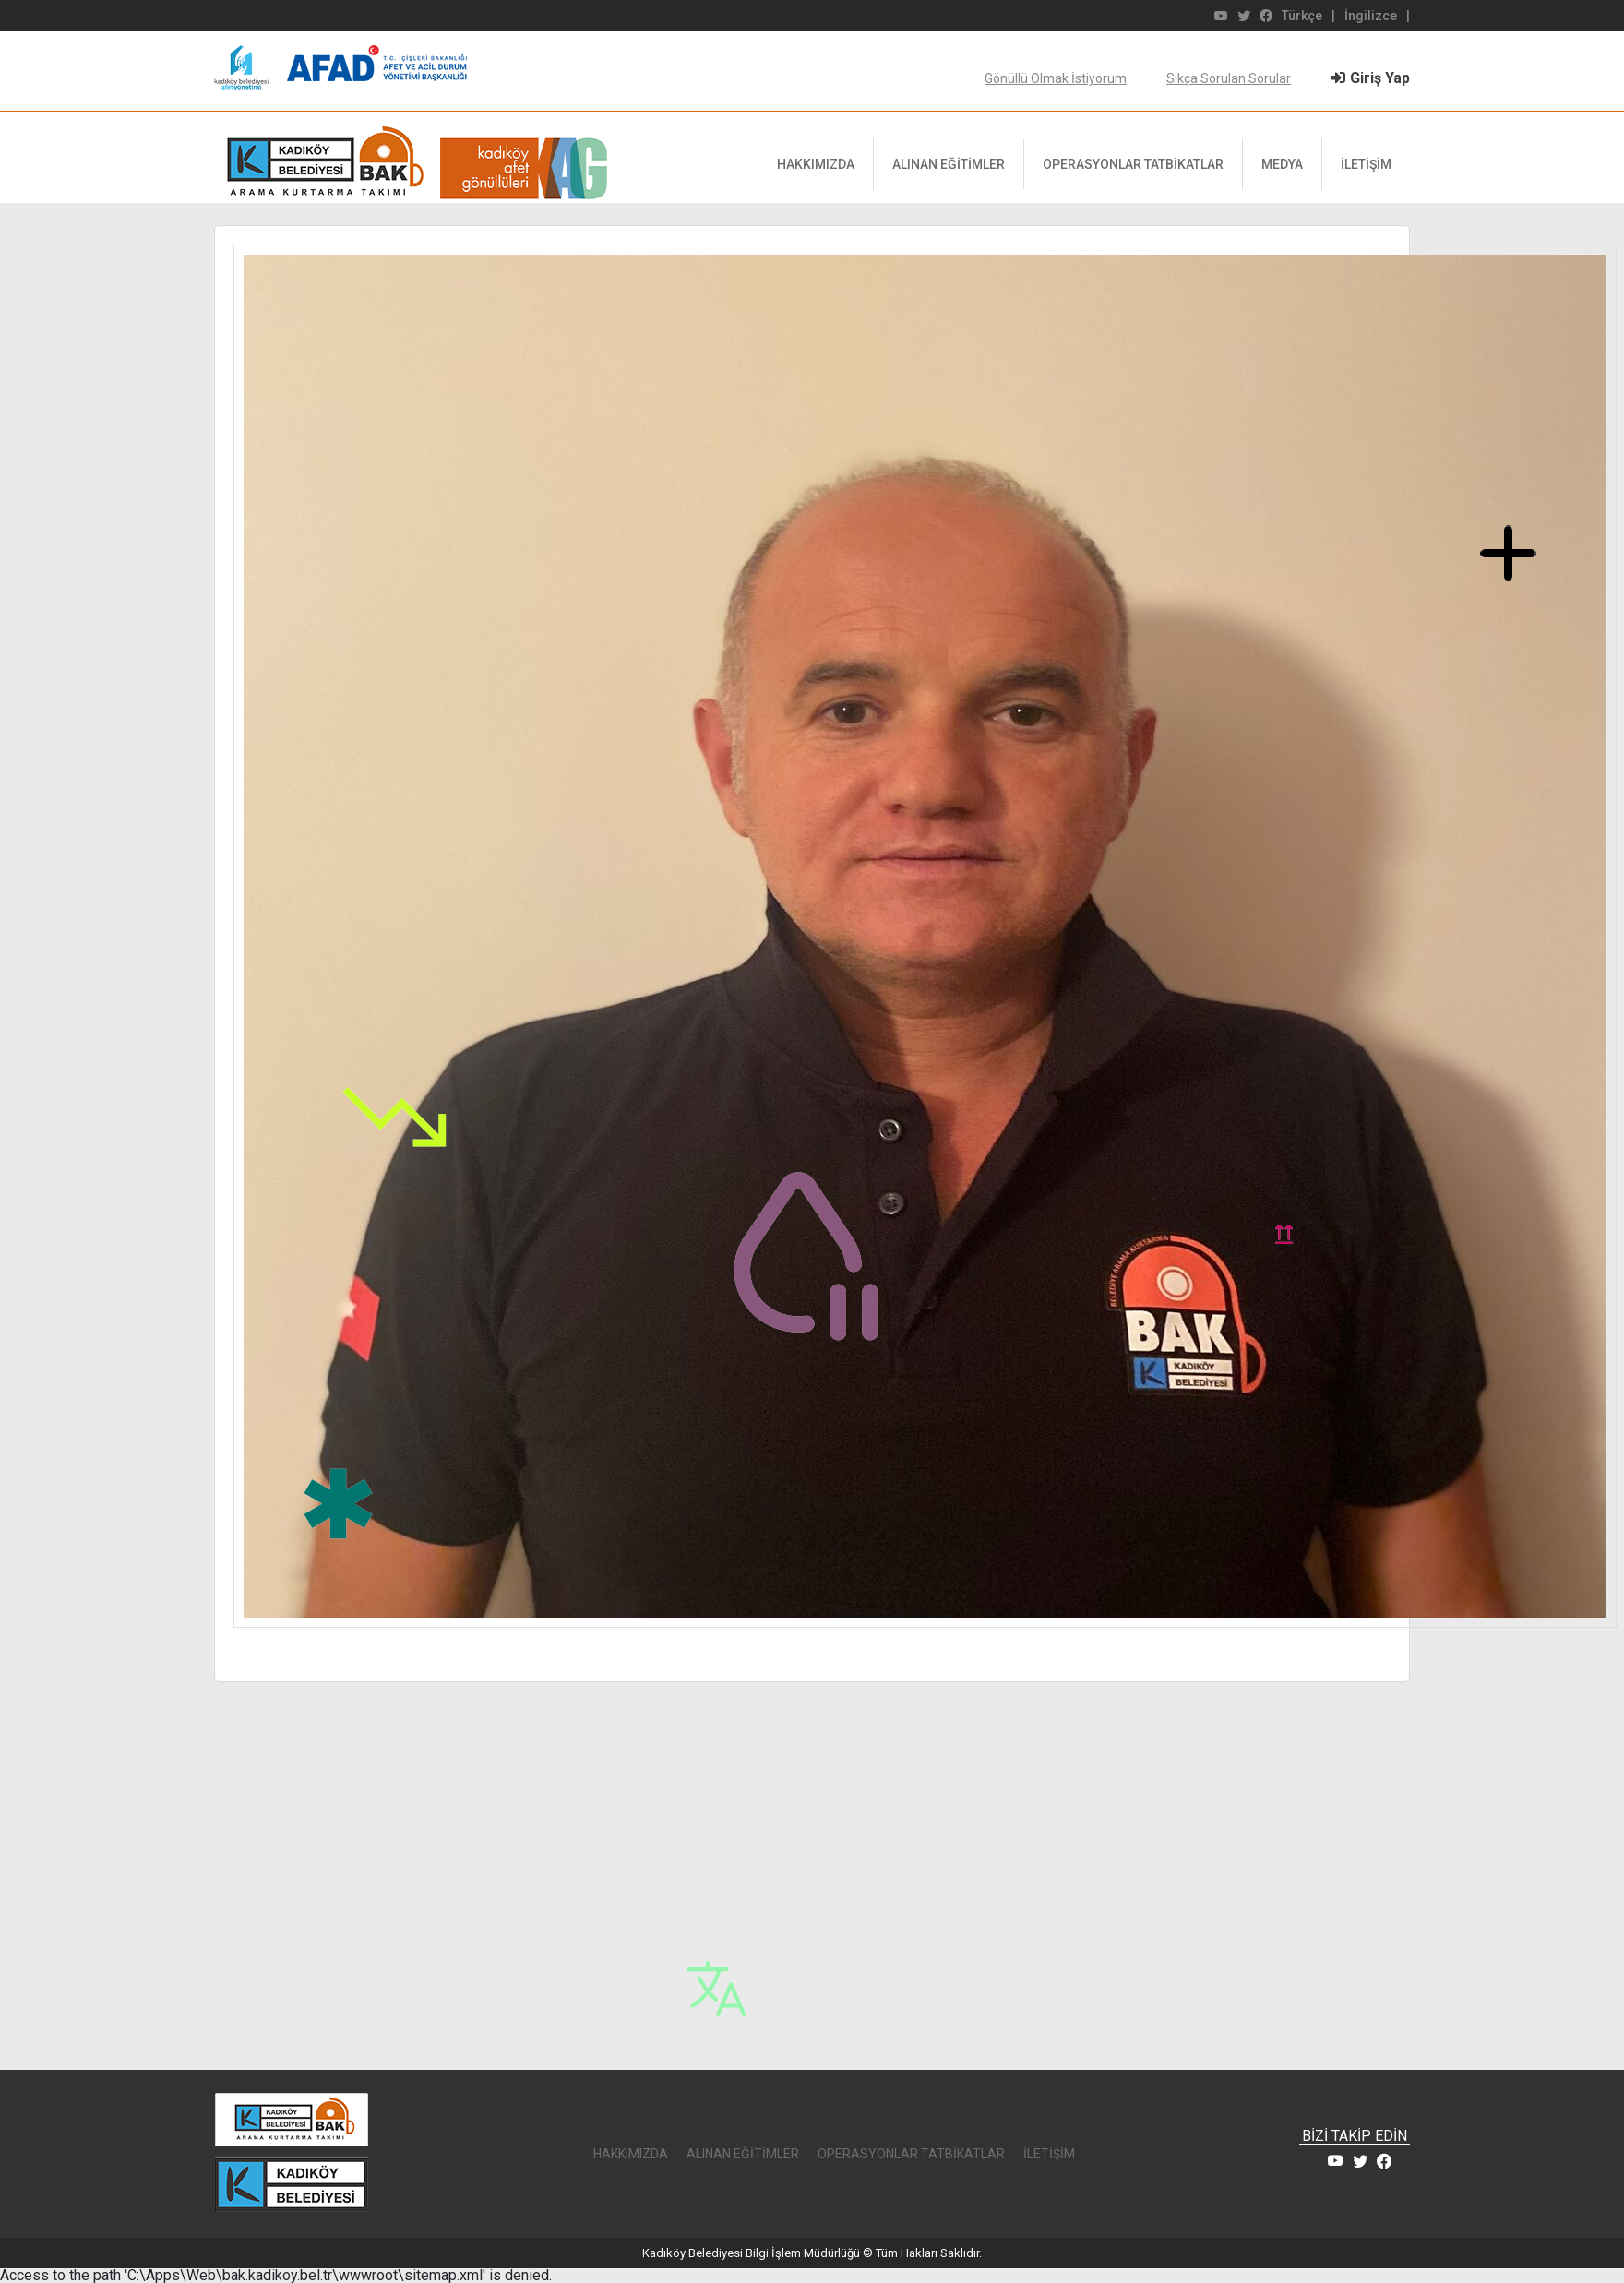 The image size is (1624, 2283). Describe the element at coordinates (395, 1118) in the screenshot. I see `indicates a declining trend or decrease in value` at that location.